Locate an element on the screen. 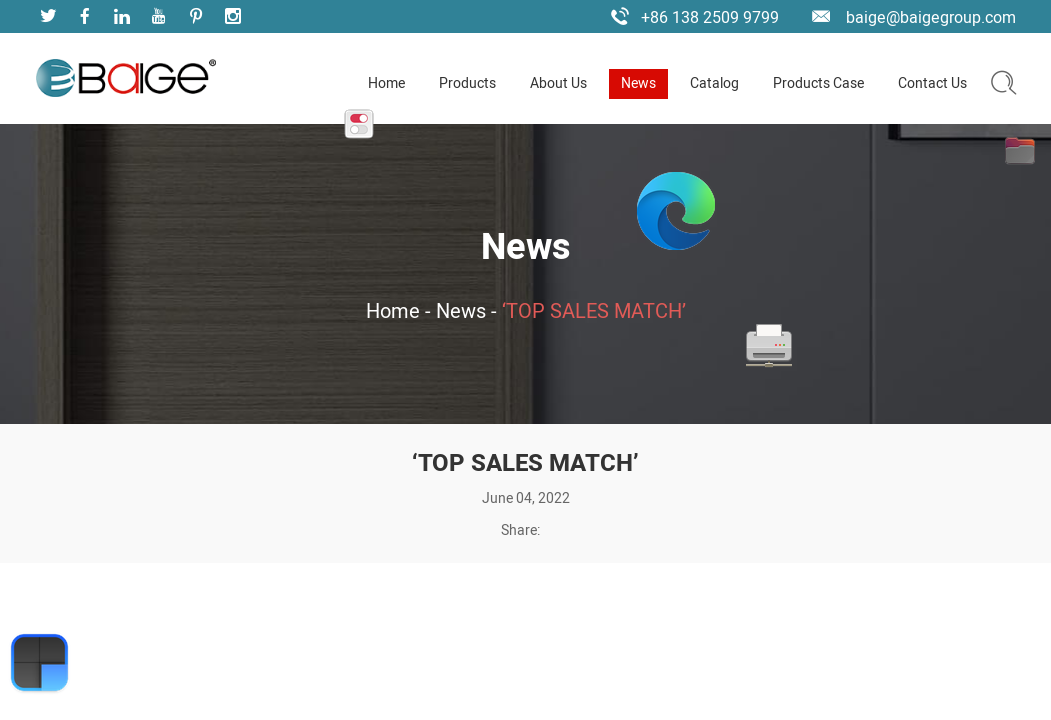  connect to a network printer is located at coordinates (769, 346).